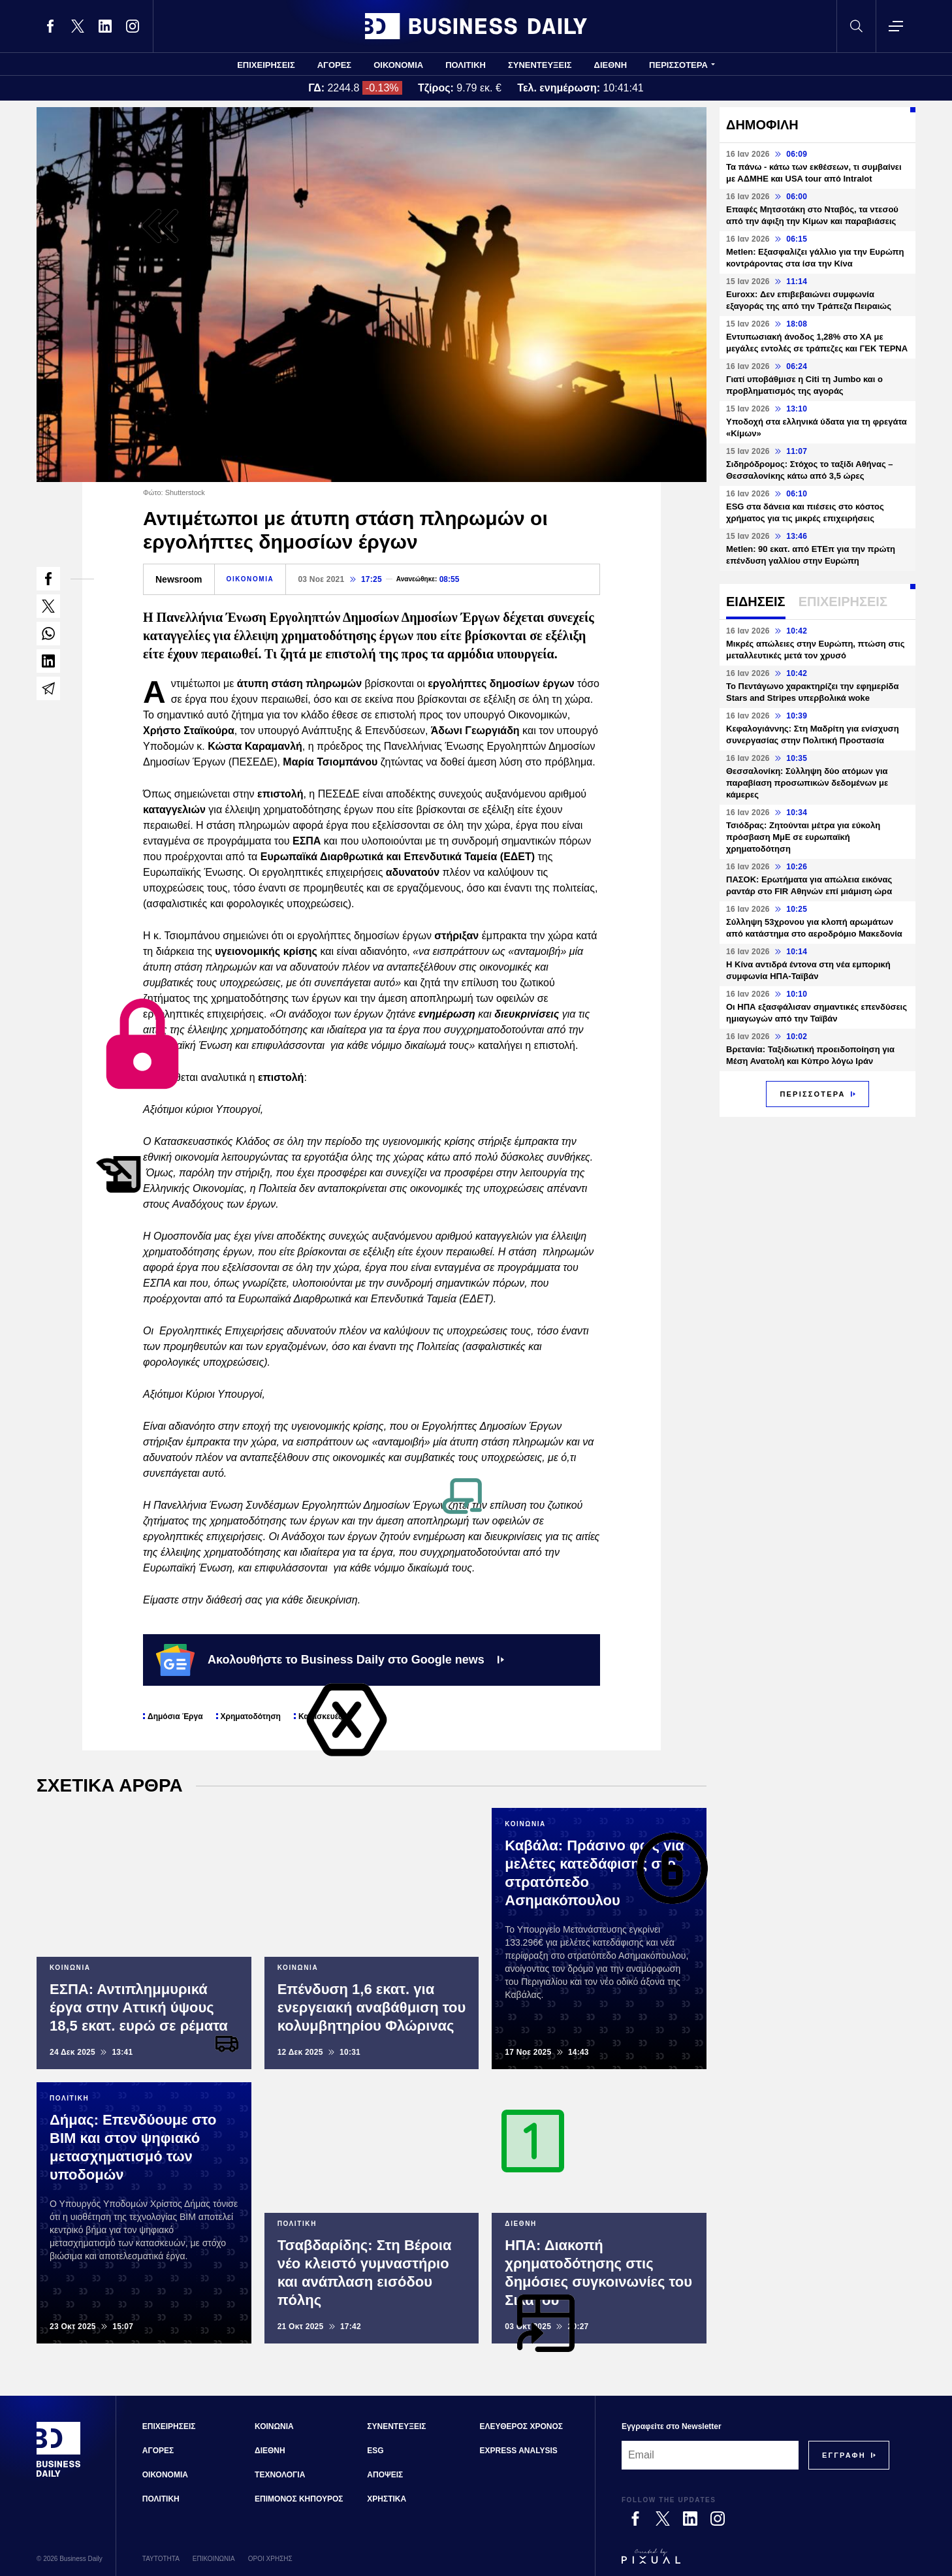 This screenshot has width=952, height=2576. What do you see at coordinates (533, 2141) in the screenshot?
I see `indicates first item or step in a sequence` at bounding box center [533, 2141].